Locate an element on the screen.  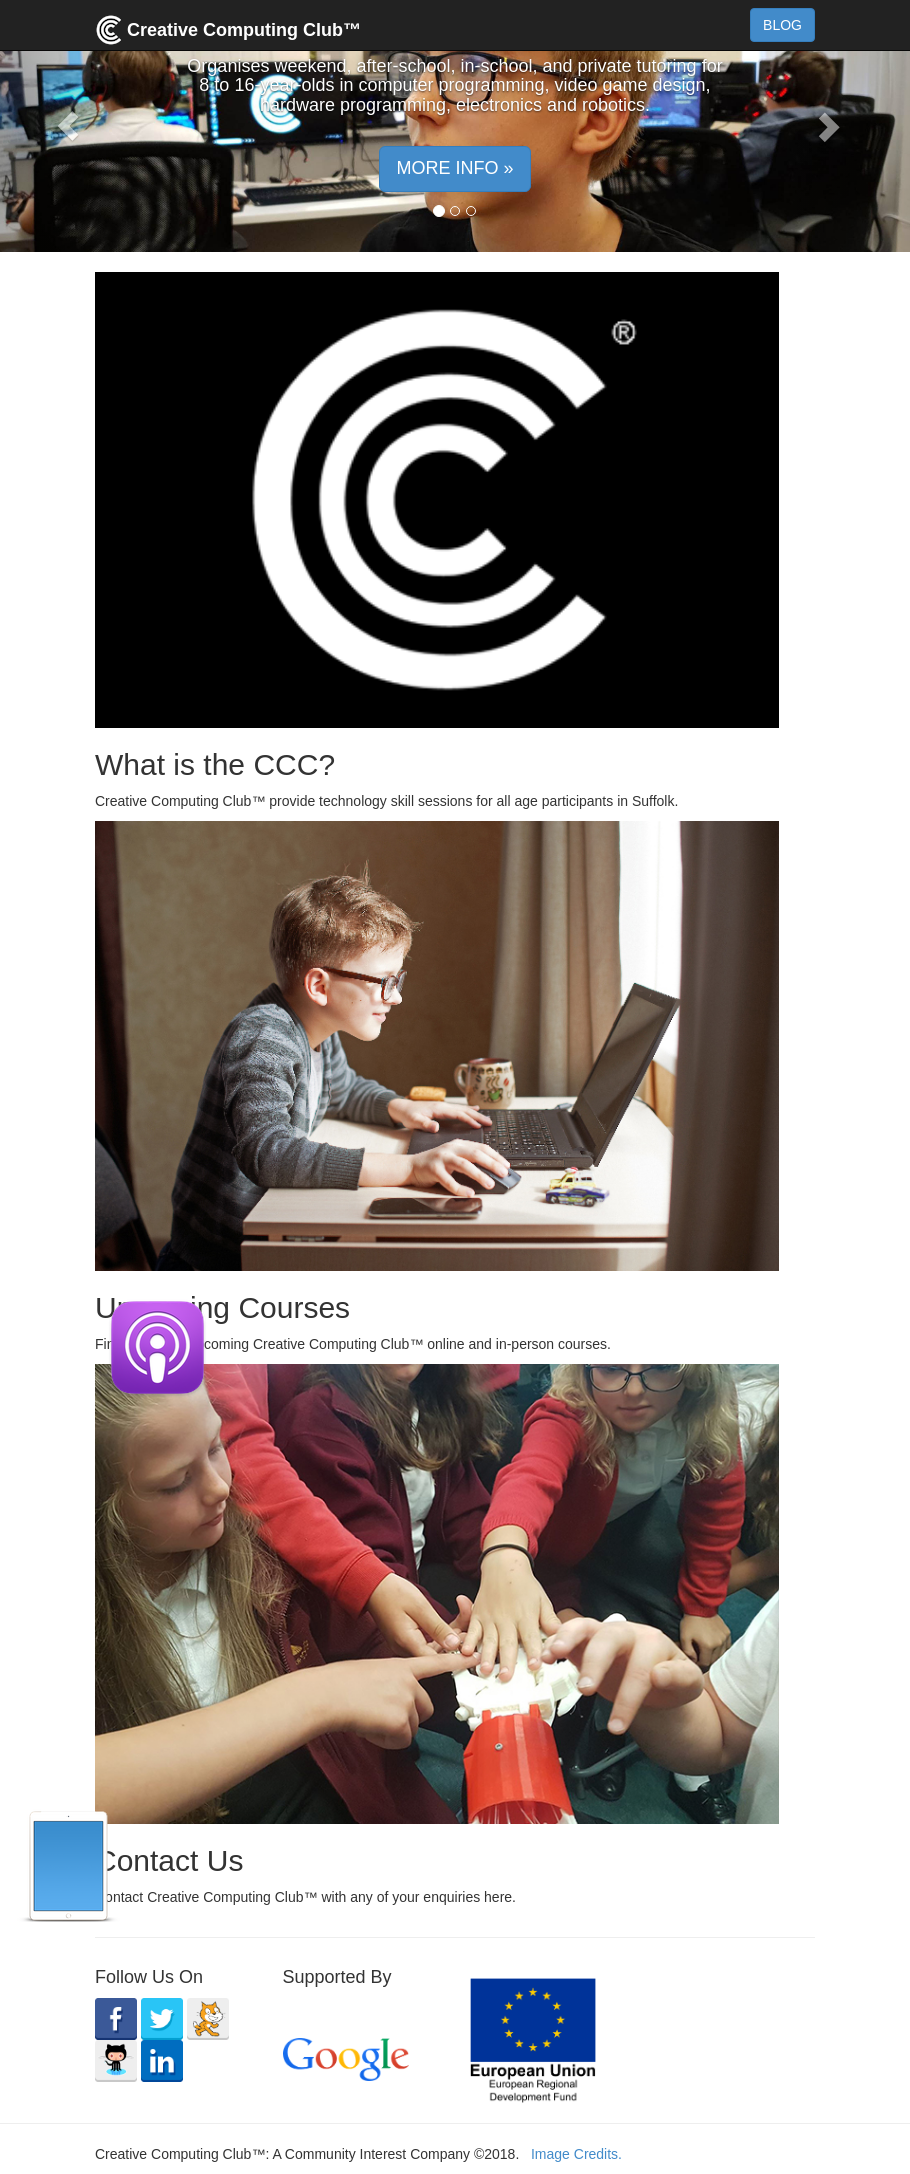
iPad Air 2 device with cellular connectivity is located at coordinates (68, 1865).